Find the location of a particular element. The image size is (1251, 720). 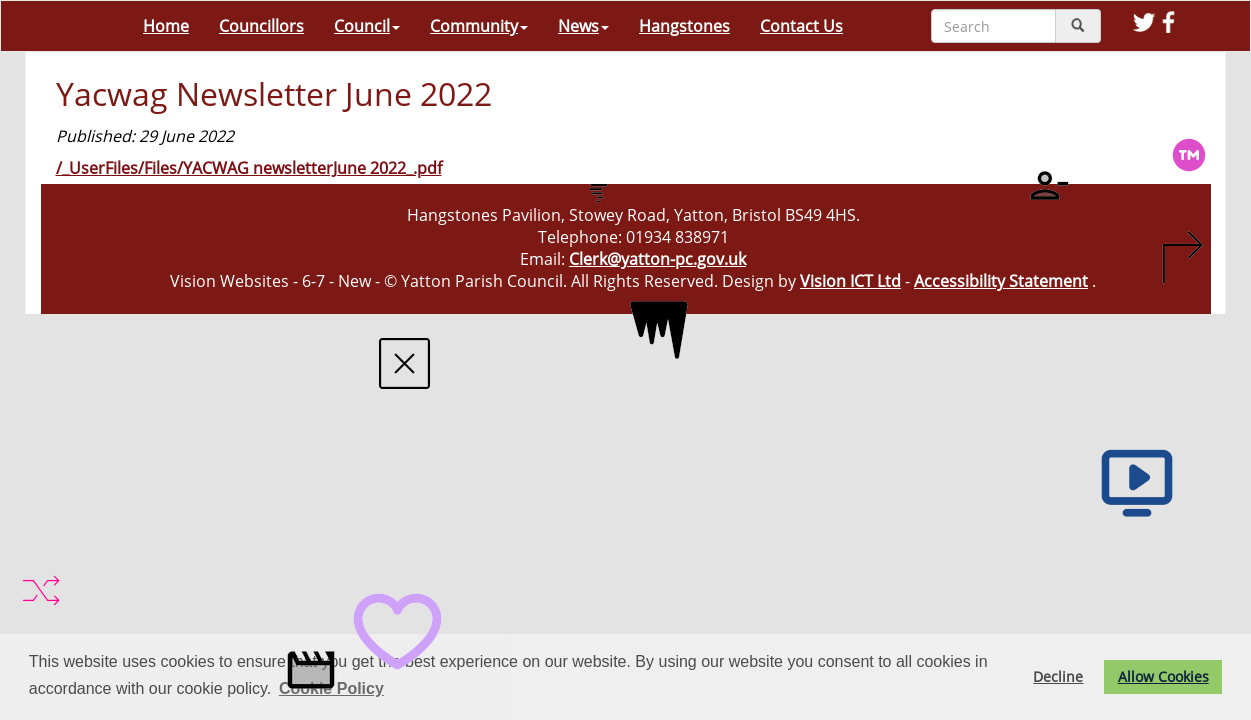

shuffle or randomize playlist order is located at coordinates (40, 590).